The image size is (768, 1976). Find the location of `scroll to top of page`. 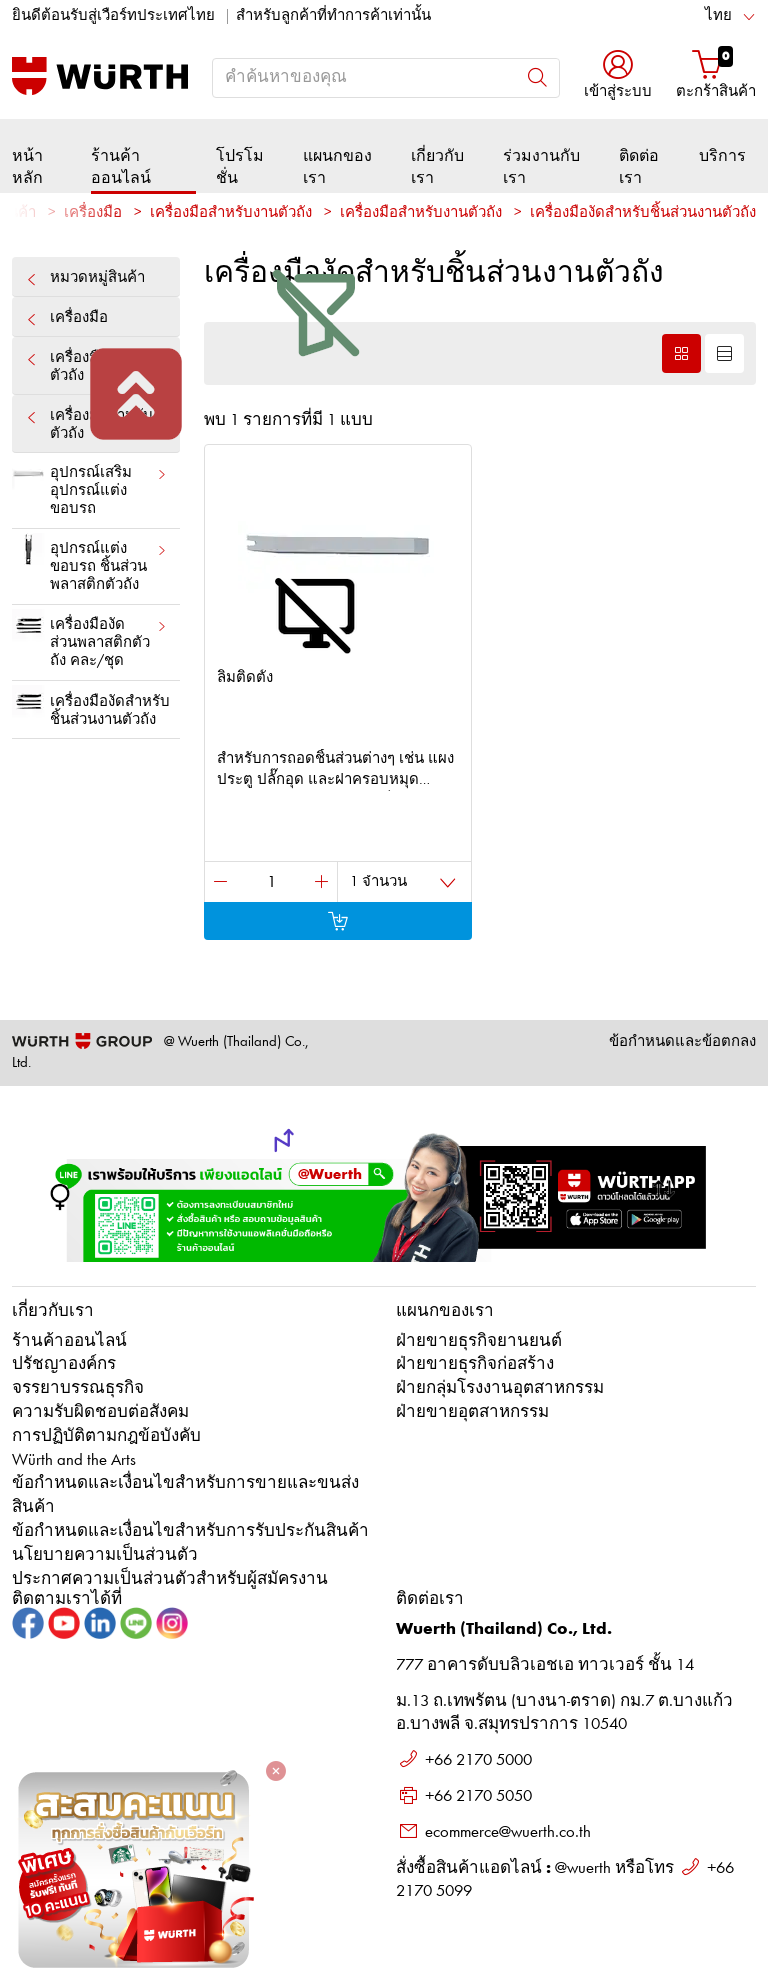

scroll to top of page is located at coordinates (136, 394).